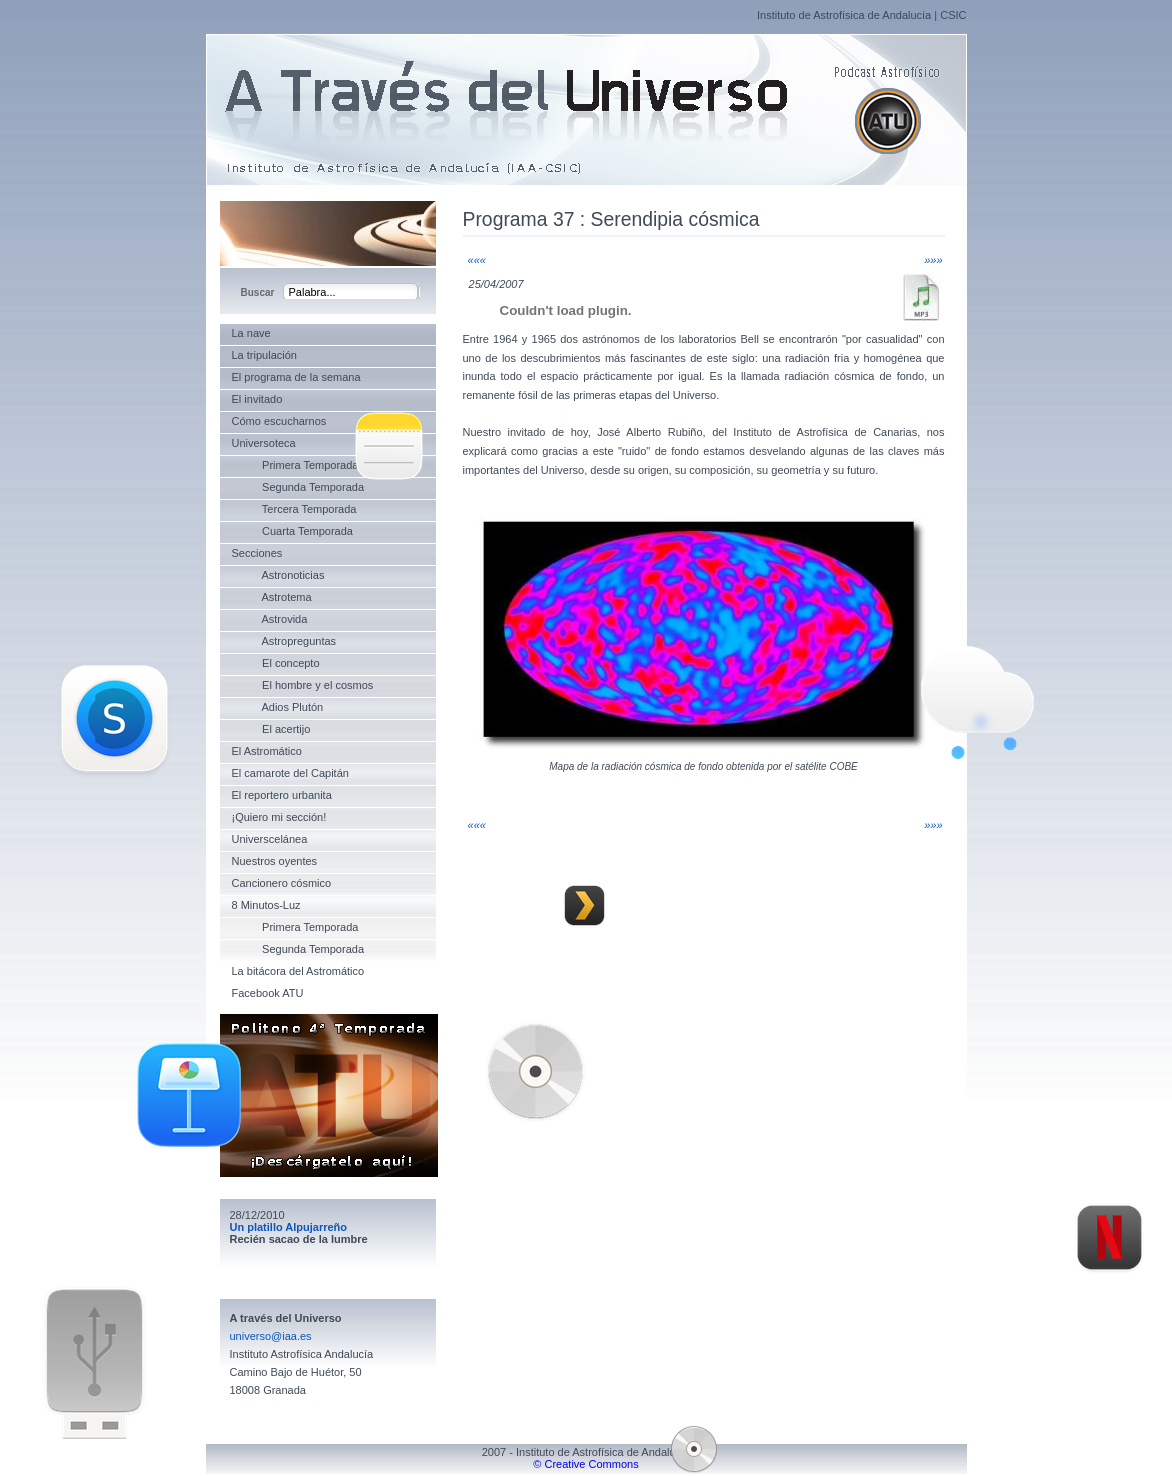 The width and height of the screenshot is (1172, 1476). Describe the element at coordinates (1109, 1237) in the screenshot. I see `open Netflix app` at that location.